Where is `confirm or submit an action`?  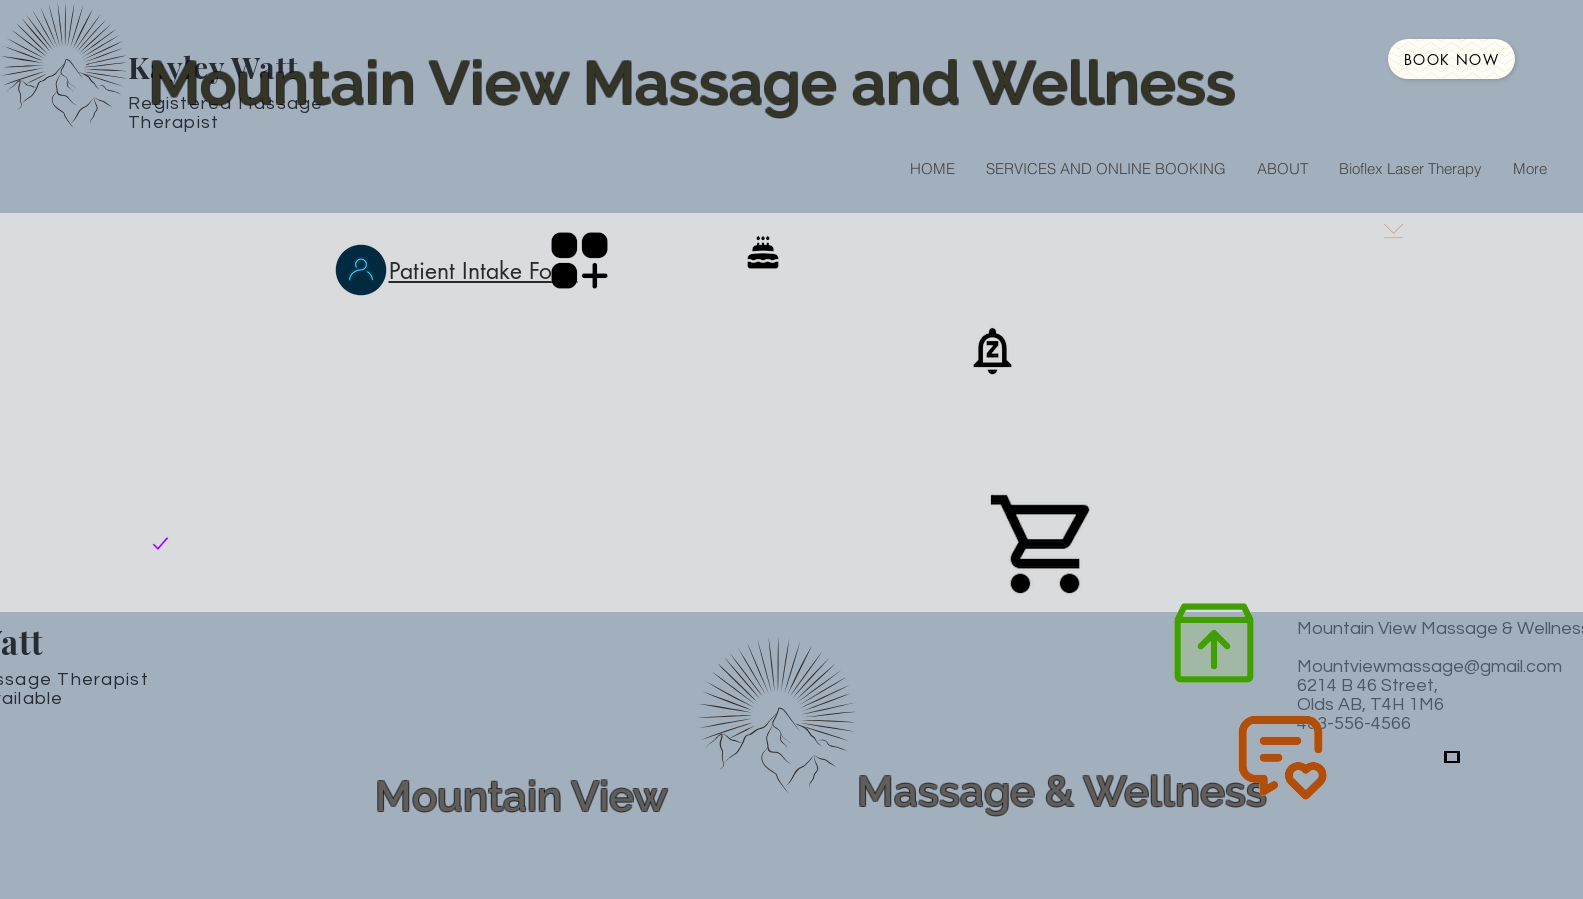 confirm or submit an action is located at coordinates (160, 543).